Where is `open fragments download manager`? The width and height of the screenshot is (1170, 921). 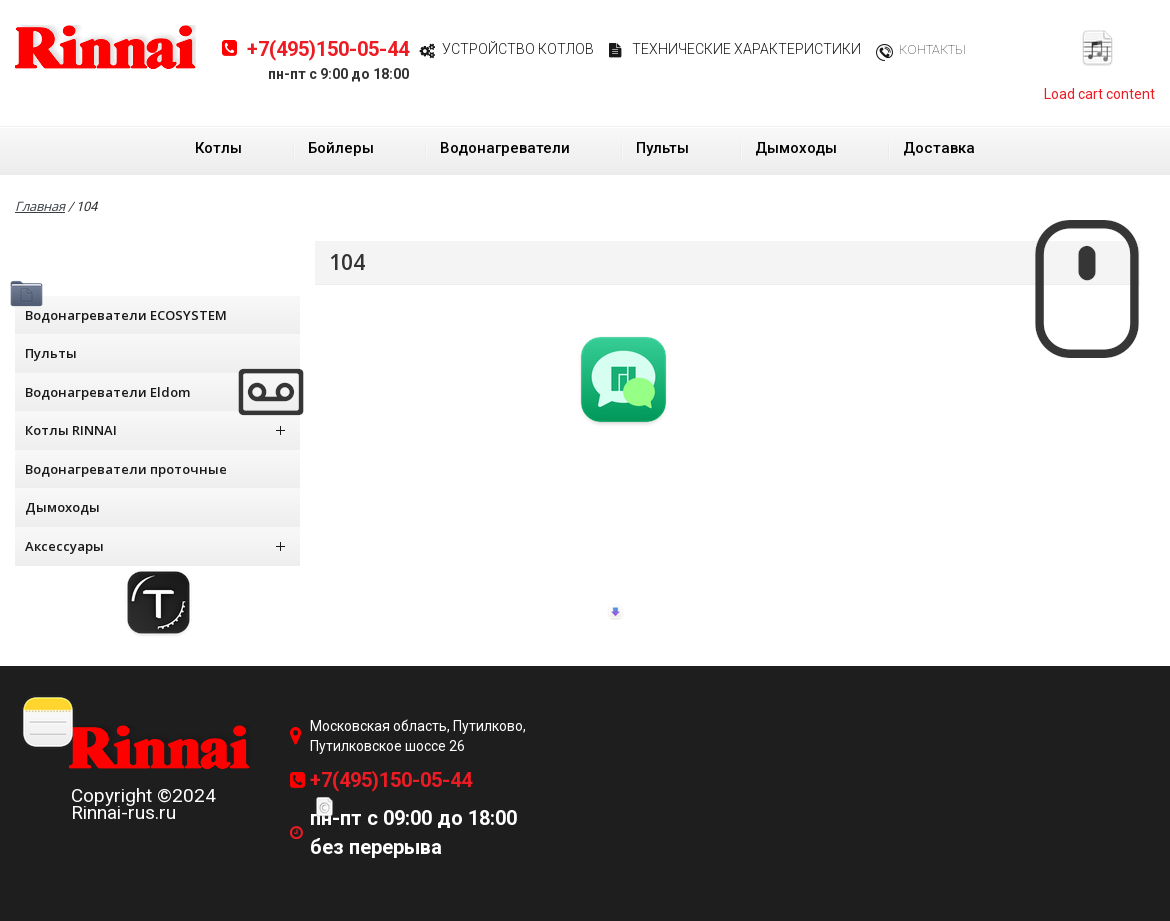 open fragments download manager is located at coordinates (615, 611).